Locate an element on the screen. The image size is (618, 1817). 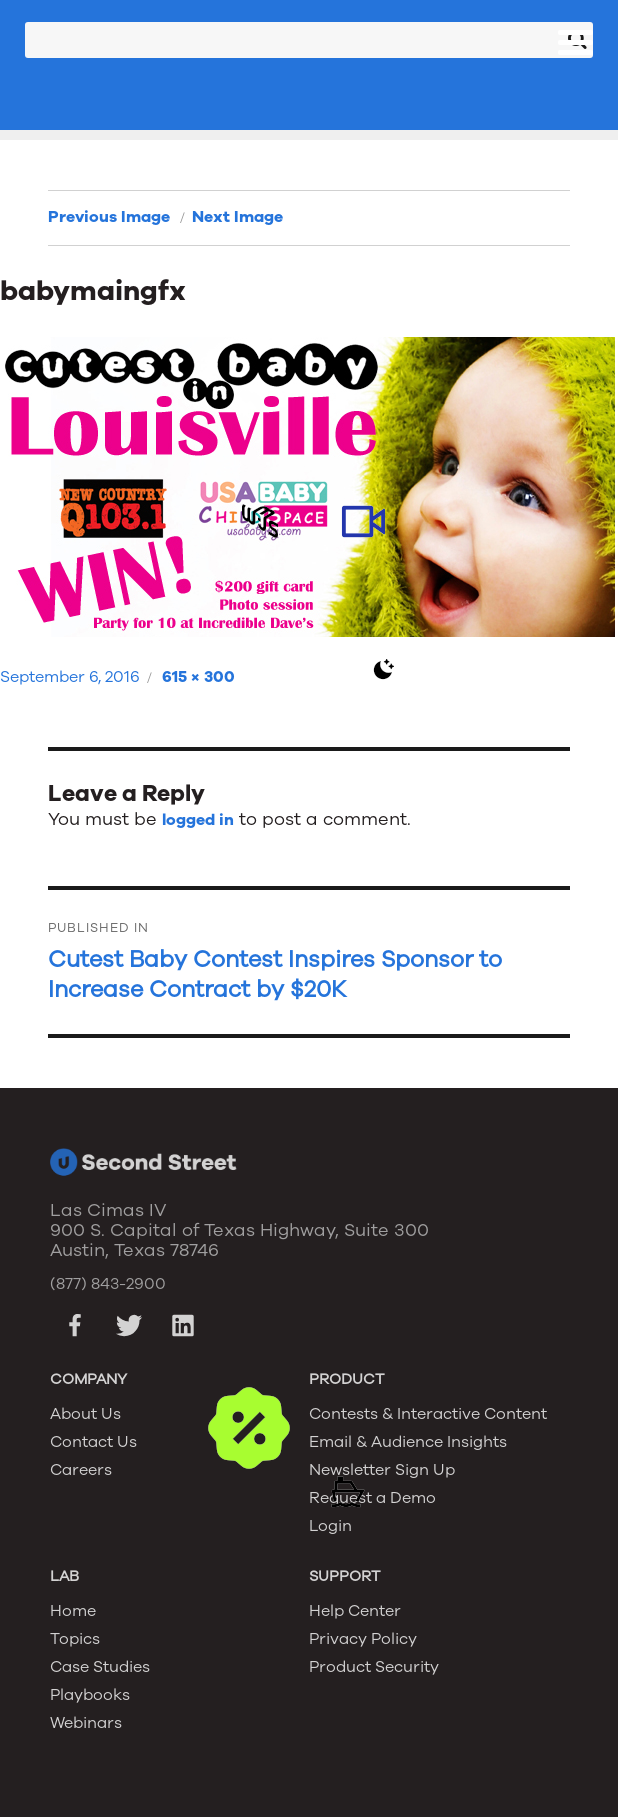
web3.js library or project branding is located at coordinates (260, 521).